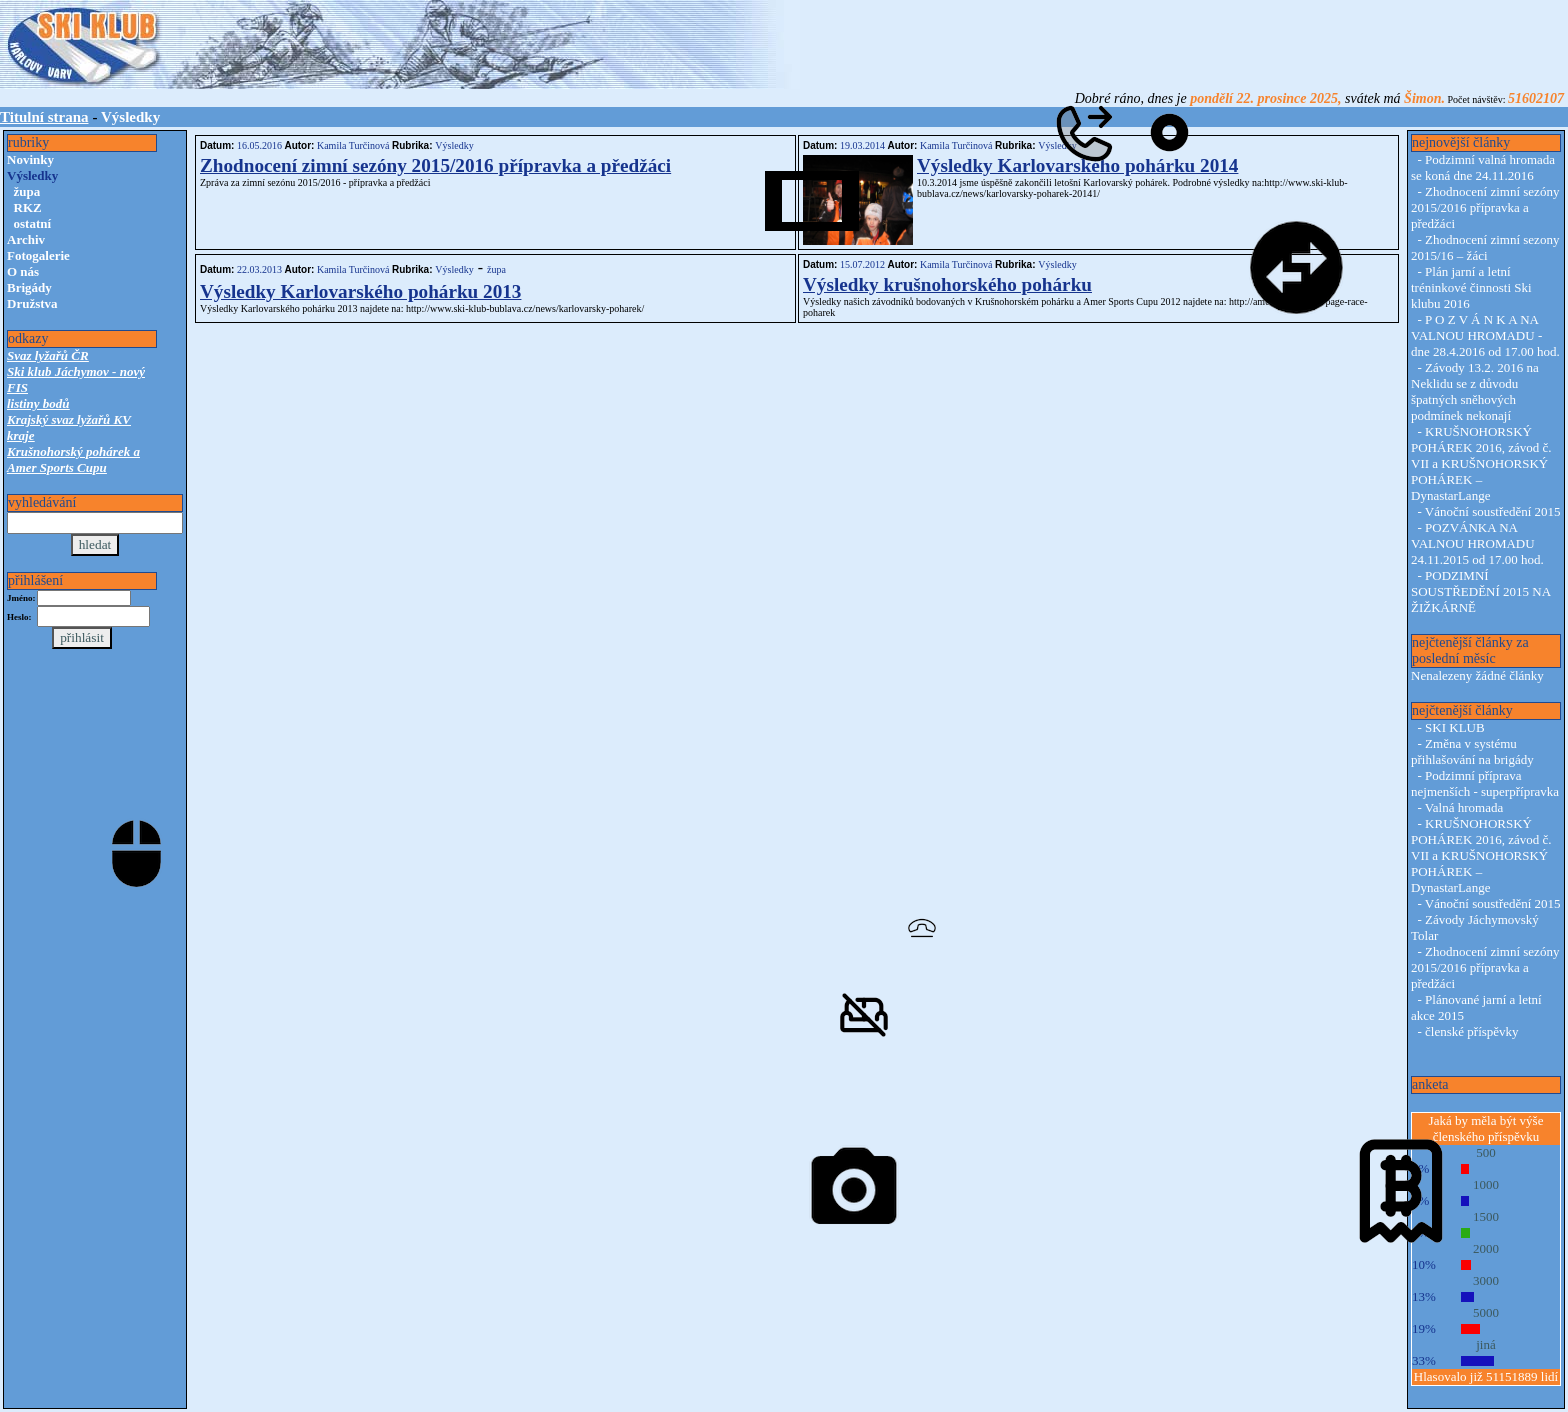 The width and height of the screenshot is (1568, 1412). Describe the element at coordinates (136, 853) in the screenshot. I see `mouse settings or preferences` at that location.